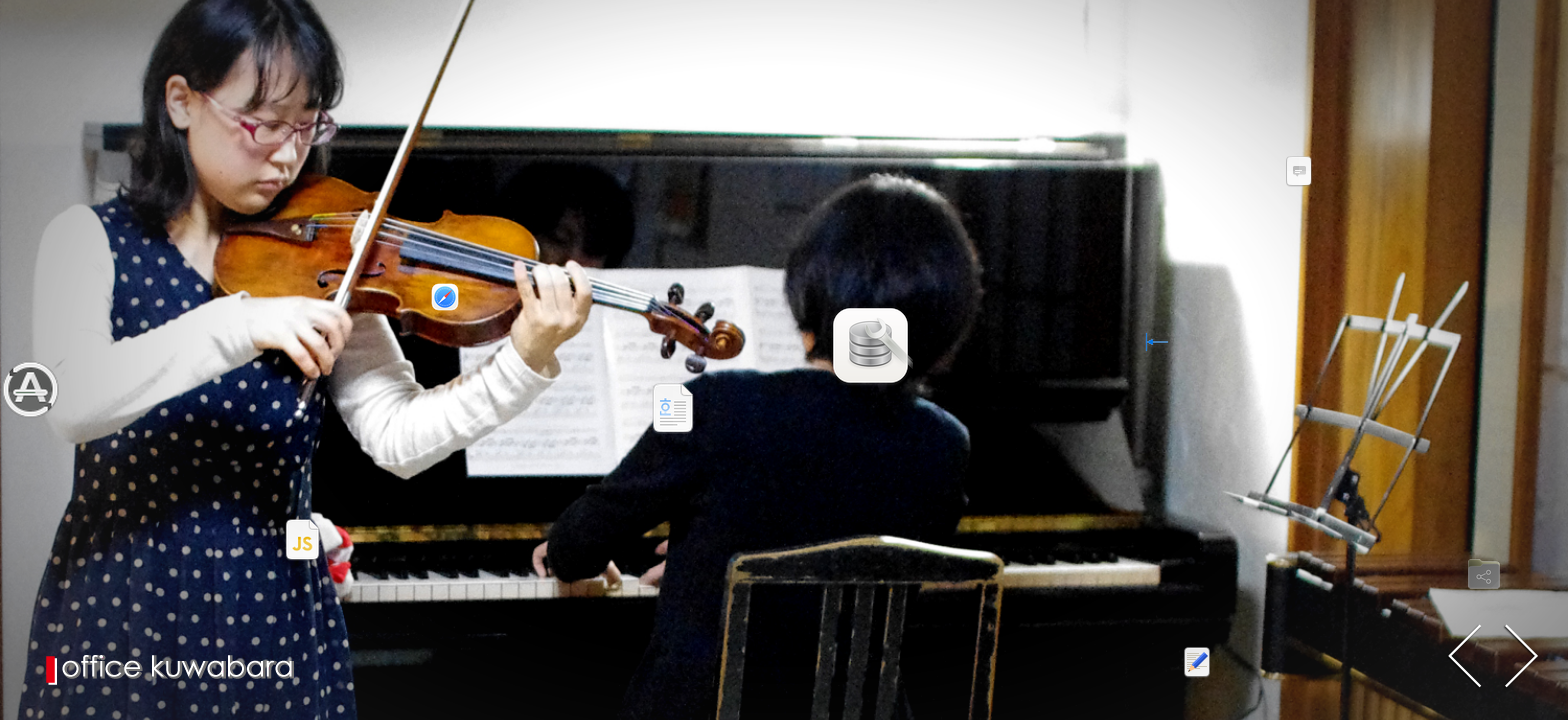  What do you see at coordinates (1484, 574) in the screenshot?
I see `access your public shared folder` at bounding box center [1484, 574].